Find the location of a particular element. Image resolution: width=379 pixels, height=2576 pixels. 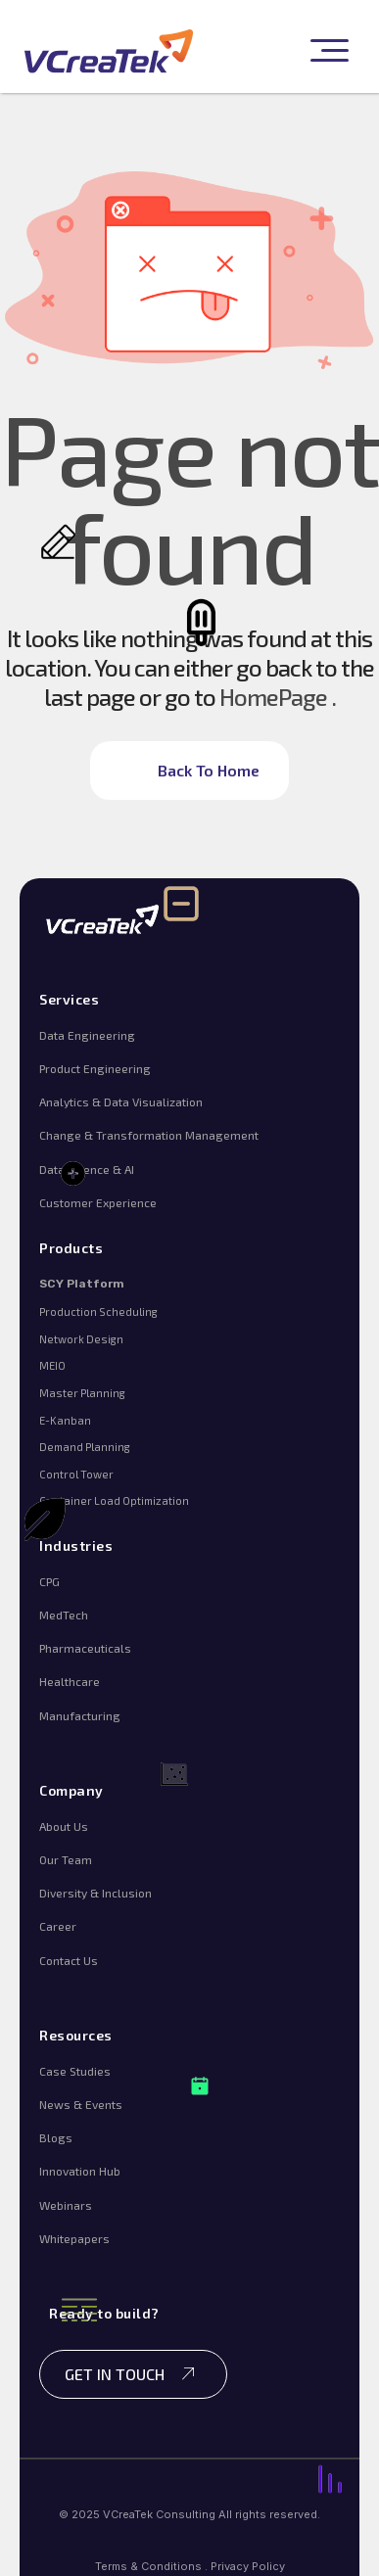

edit text or content is located at coordinates (58, 542).